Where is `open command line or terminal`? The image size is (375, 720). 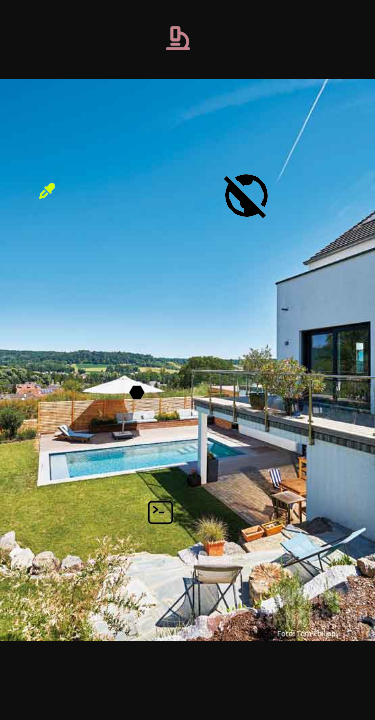 open command line or terminal is located at coordinates (160, 512).